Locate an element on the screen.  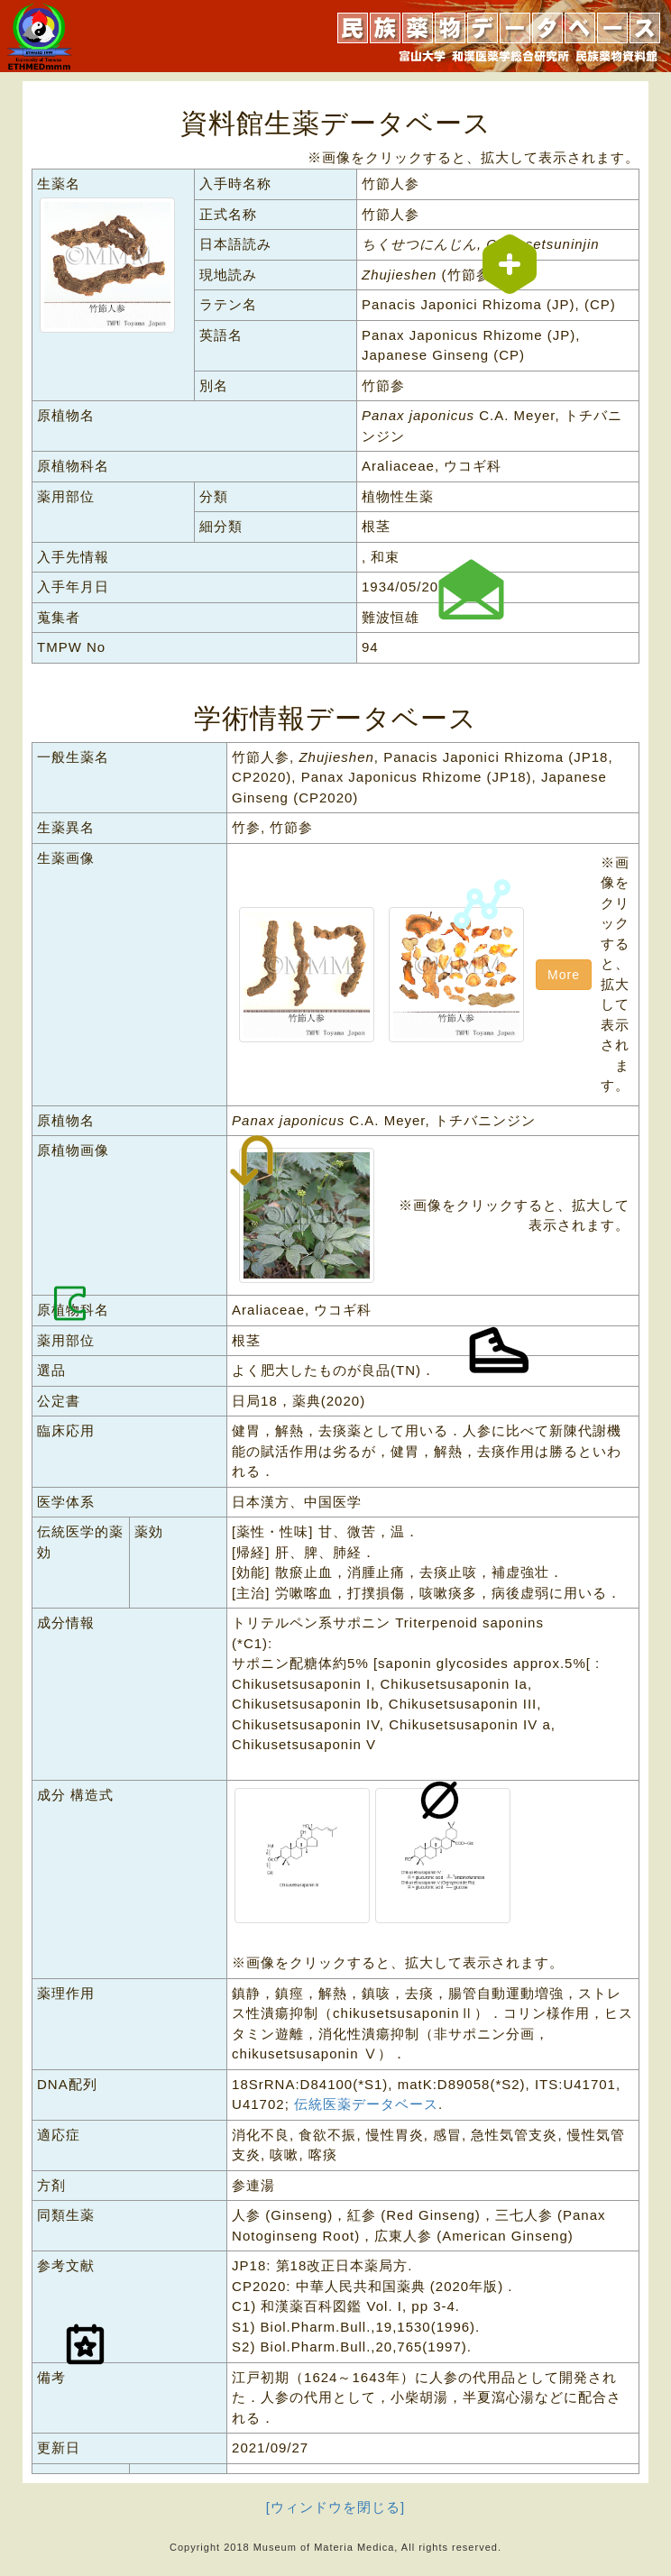
access footwear or shoe category is located at coordinates (496, 1352).